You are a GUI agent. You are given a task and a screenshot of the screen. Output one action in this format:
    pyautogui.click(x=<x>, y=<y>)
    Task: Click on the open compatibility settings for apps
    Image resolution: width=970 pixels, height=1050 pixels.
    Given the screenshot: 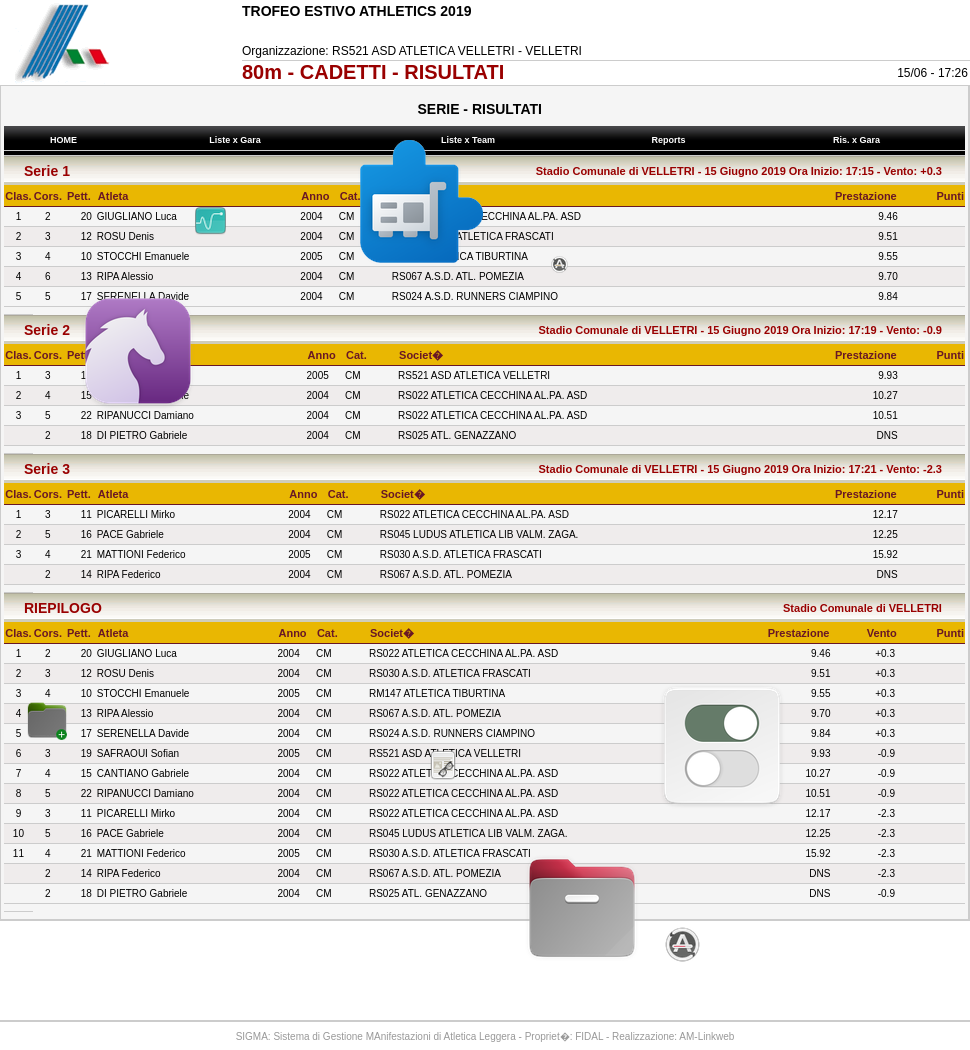 What is the action you would take?
    pyautogui.click(x=417, y=205)
    